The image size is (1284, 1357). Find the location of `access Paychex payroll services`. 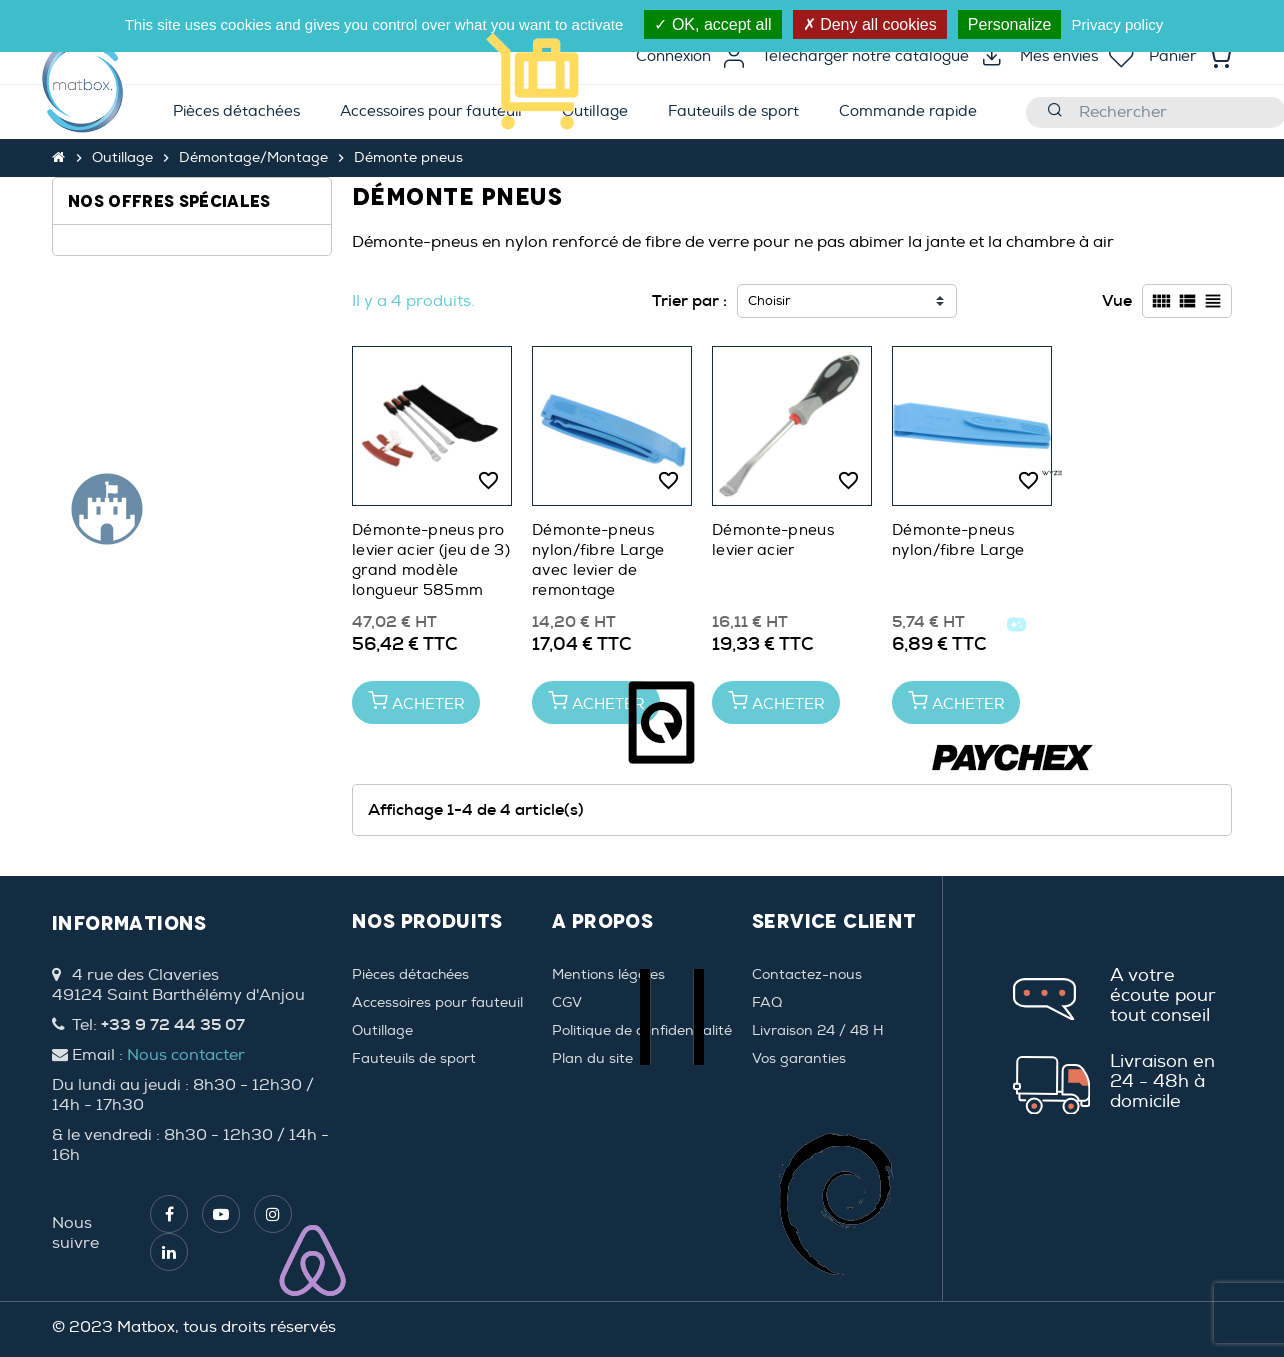

access Paychex payroll services is located at coordinates (1012, 757).